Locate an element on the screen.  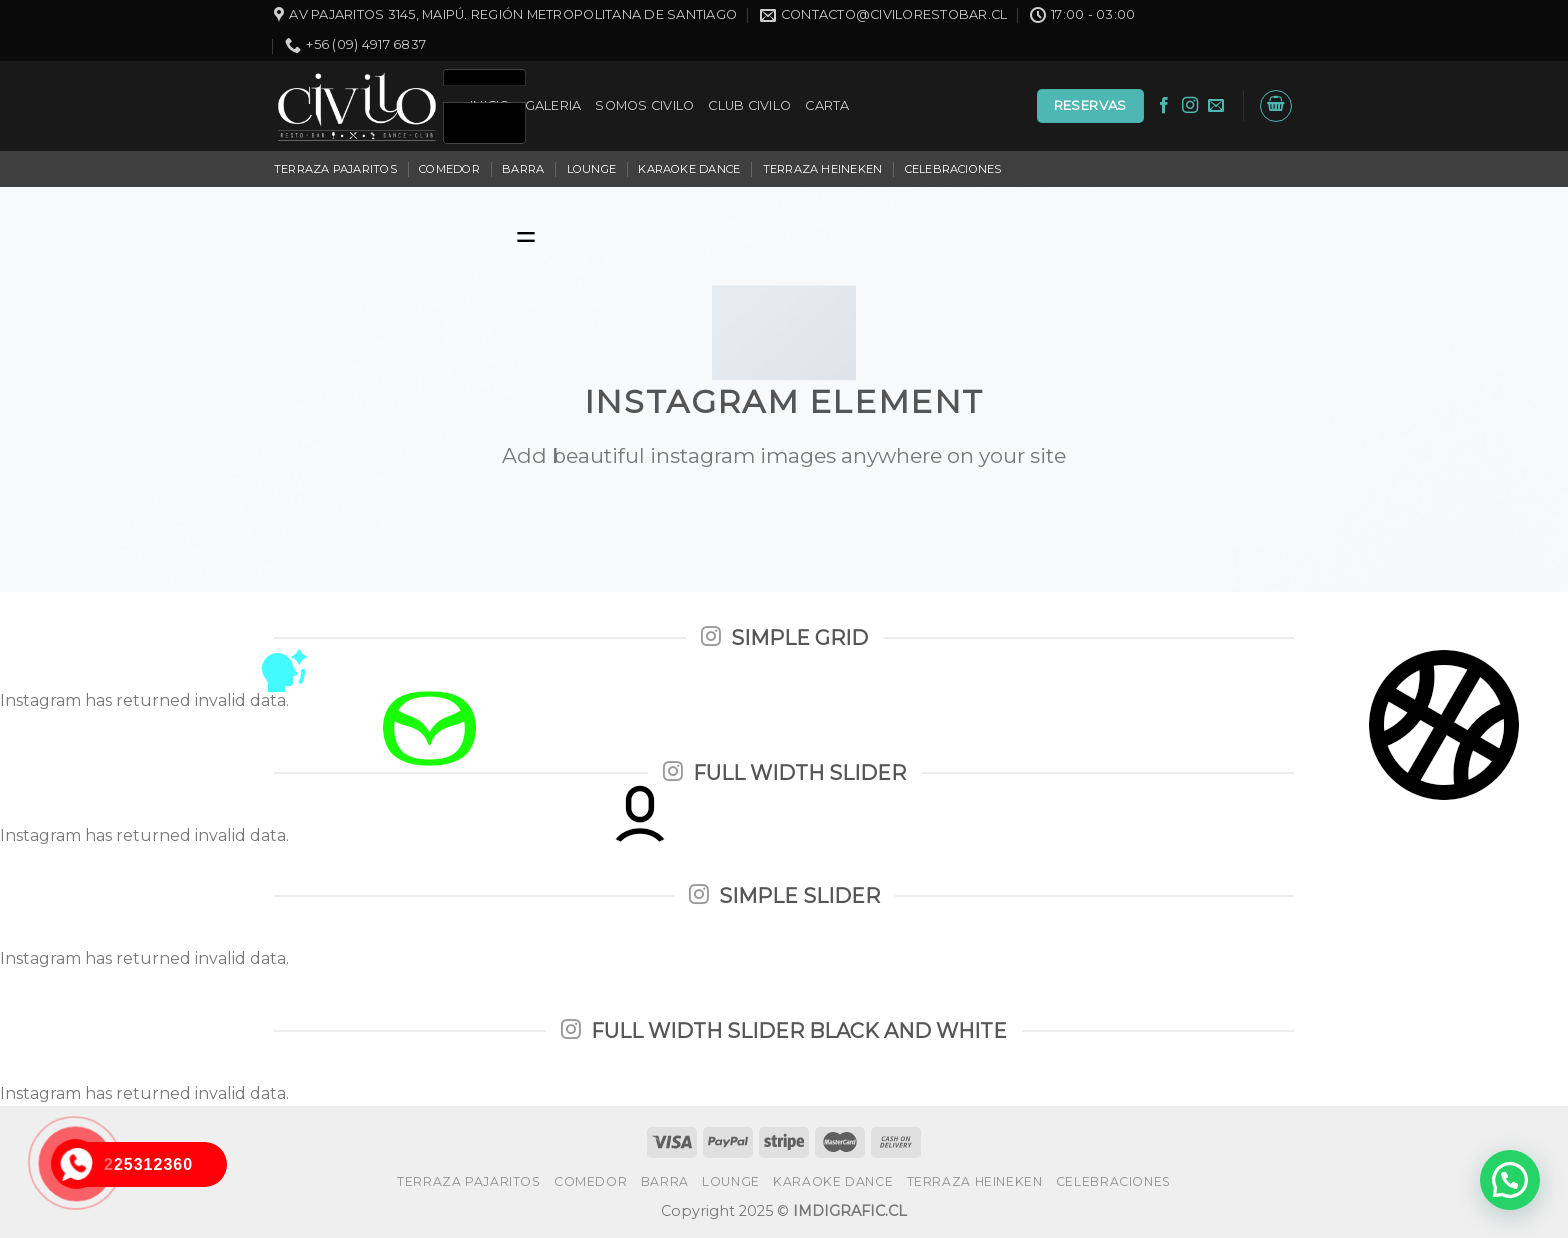
indicates equality or balance between values is located at coordinates (526, 237).